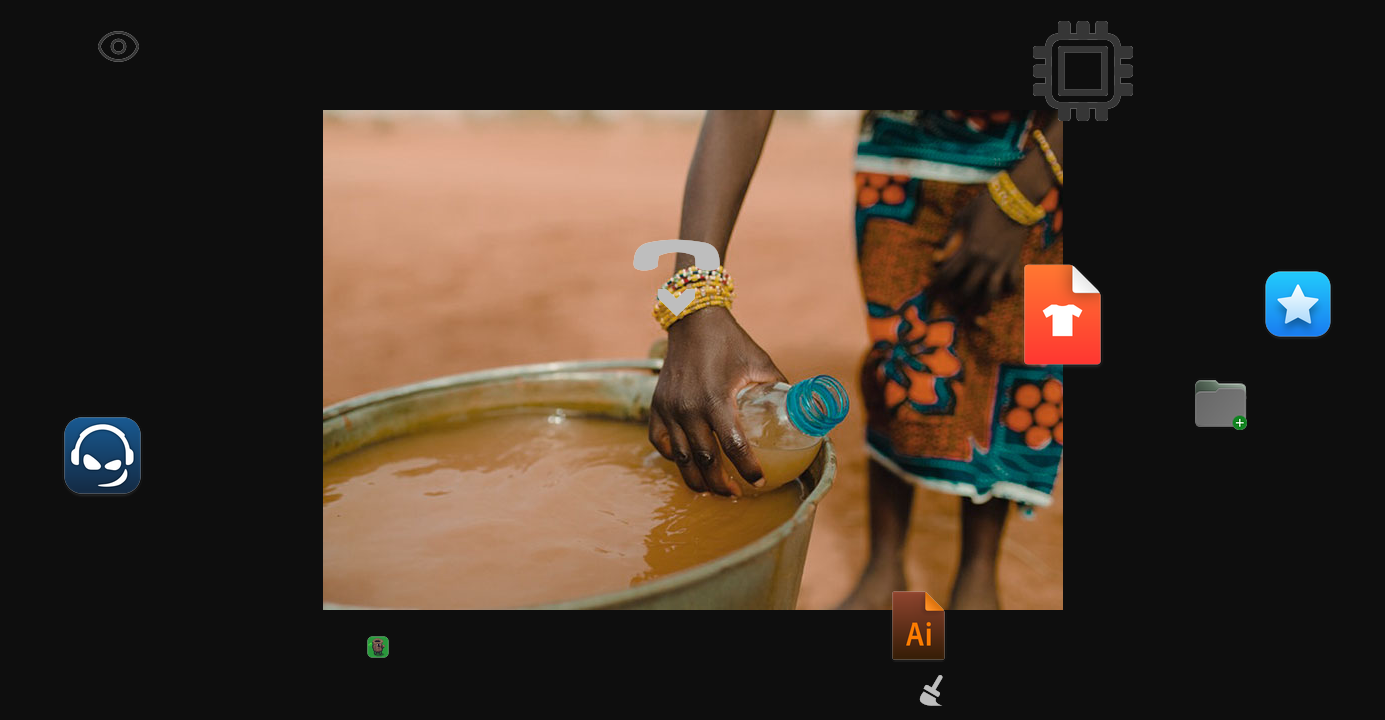 This screenshot has height=720, width=1385. I want to click on end or hang up a call, so click(676, 270).